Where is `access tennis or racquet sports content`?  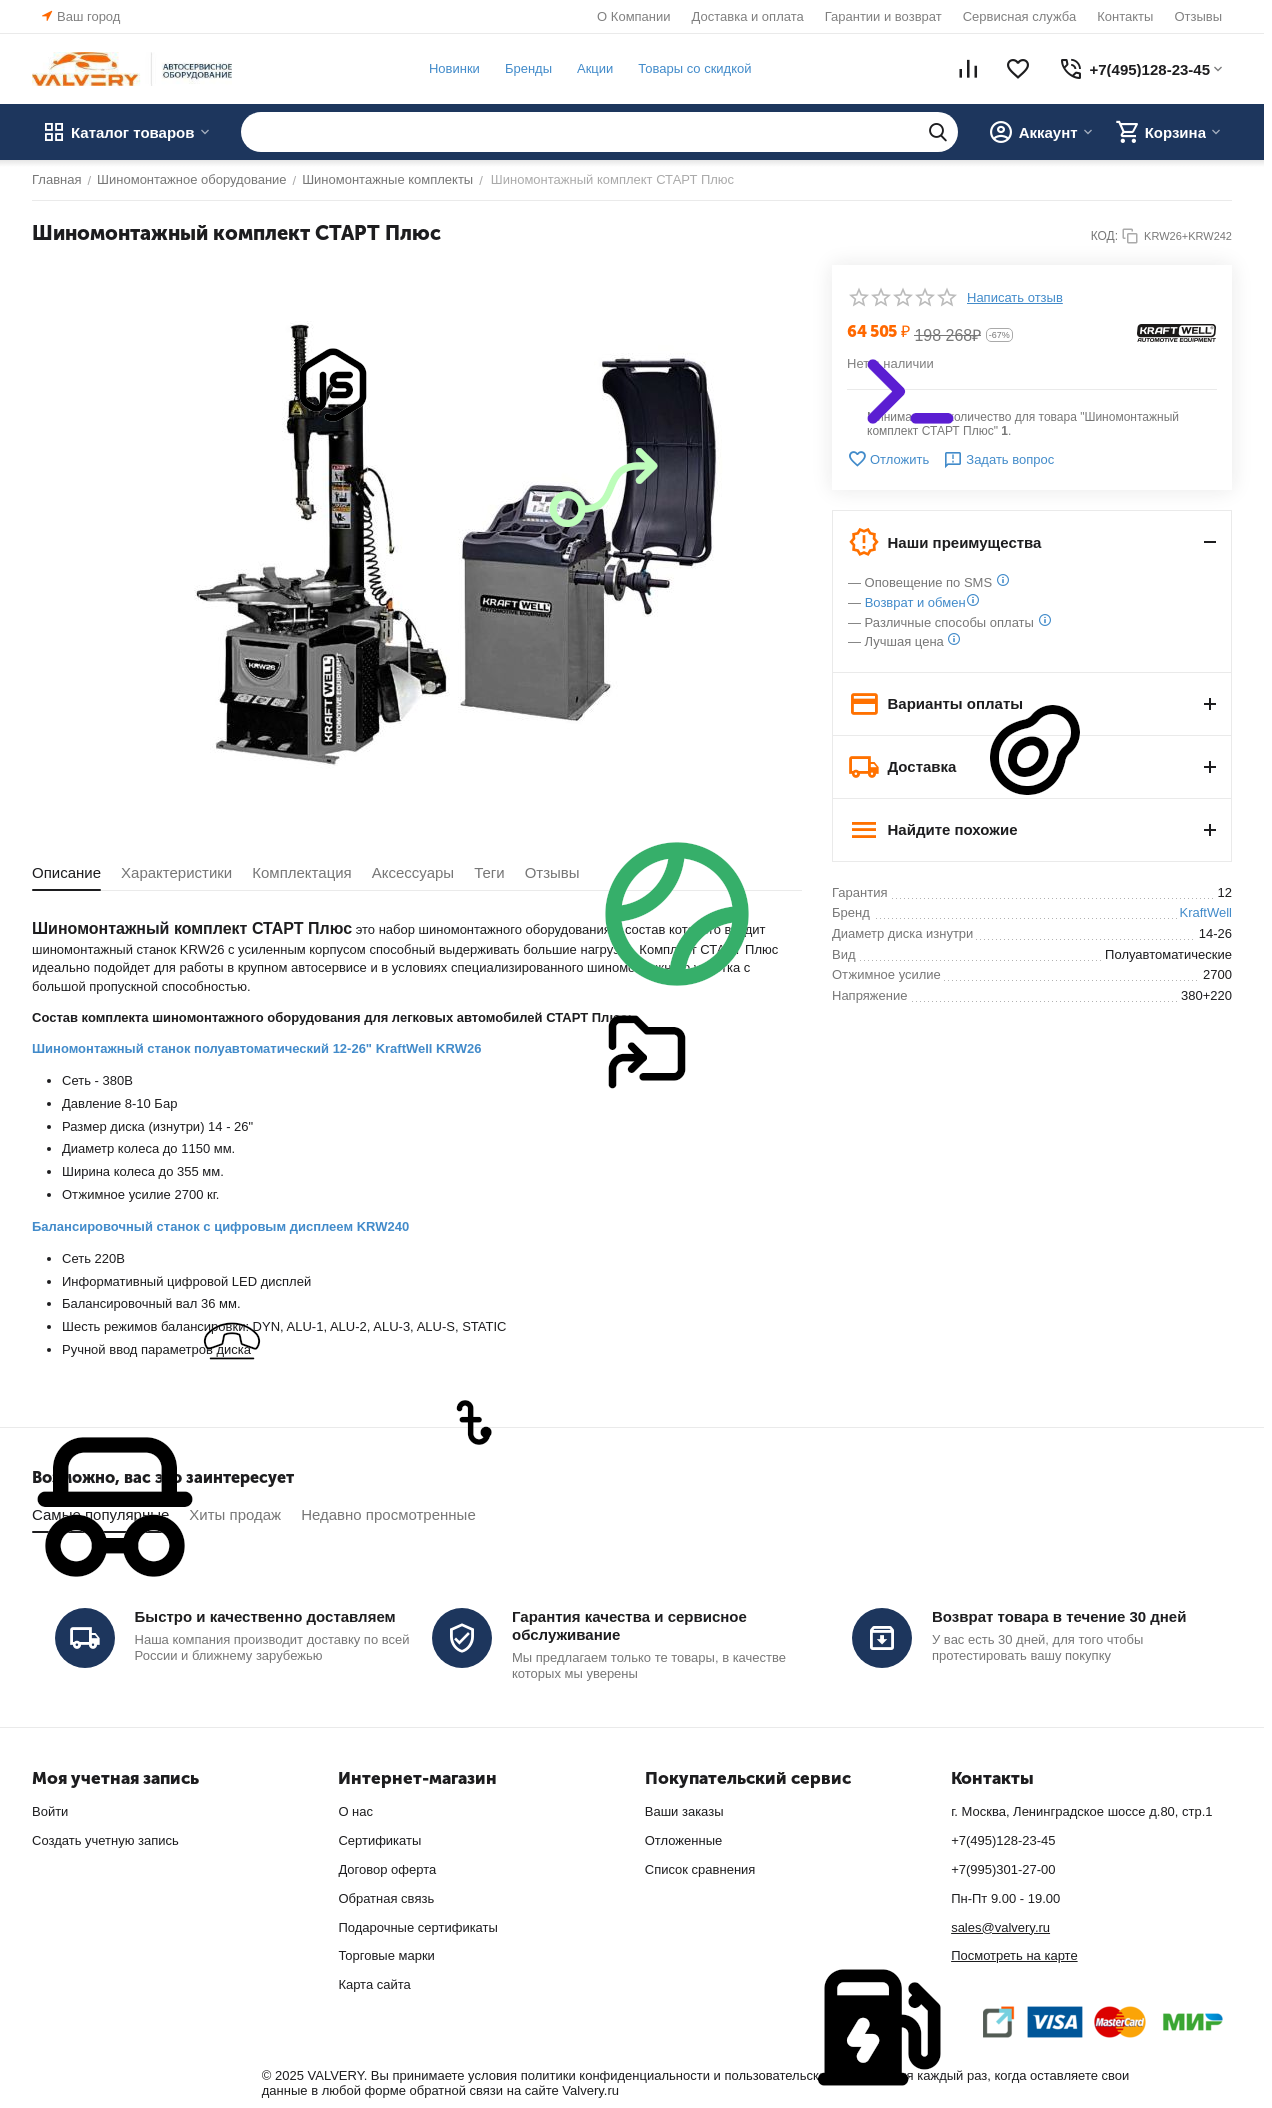
access tennis or racquet sports content is located at coordinates (677, 914).